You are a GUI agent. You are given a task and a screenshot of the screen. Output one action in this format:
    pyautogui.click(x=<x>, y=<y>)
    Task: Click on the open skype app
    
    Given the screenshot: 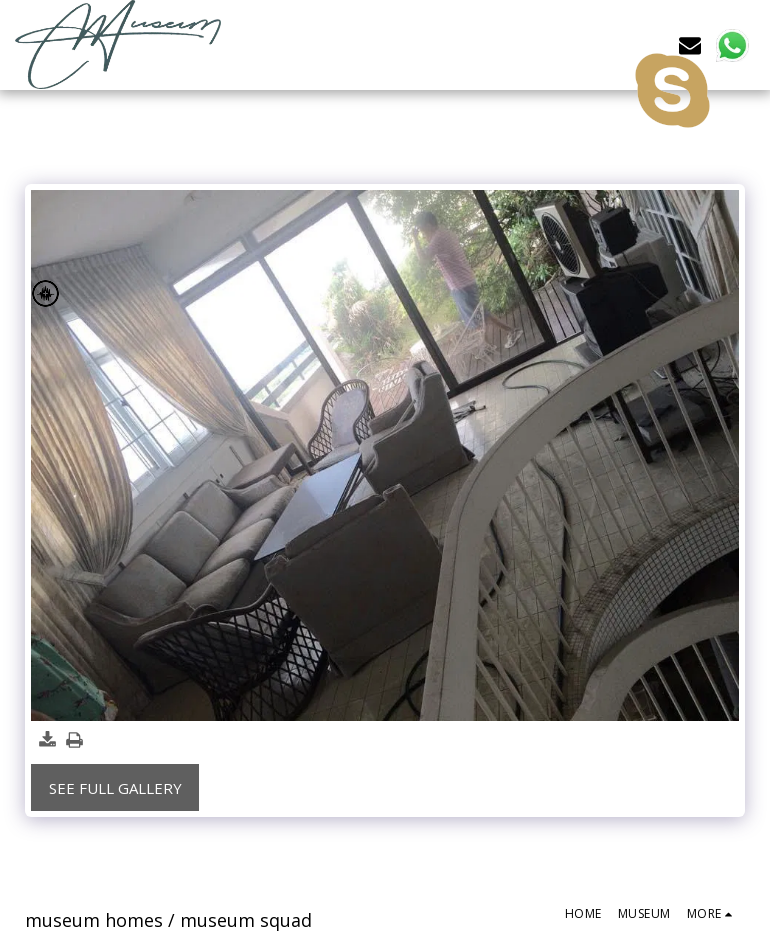 What is the action you would take?
    pyautogui.click(x=672, y=90)
    